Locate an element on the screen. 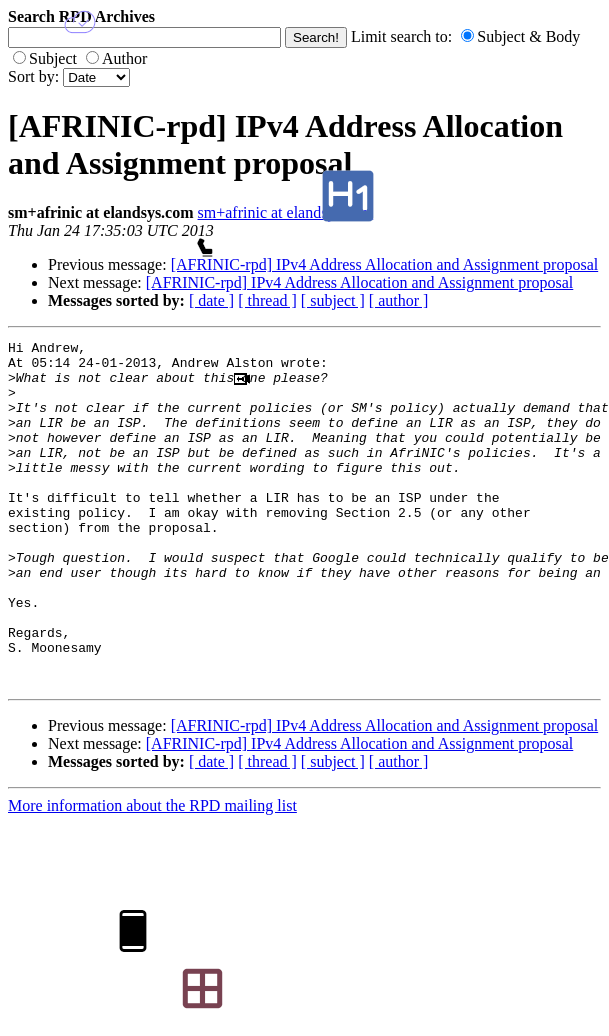  switch between front and rear camera during video is located at coordinates (242, 379).